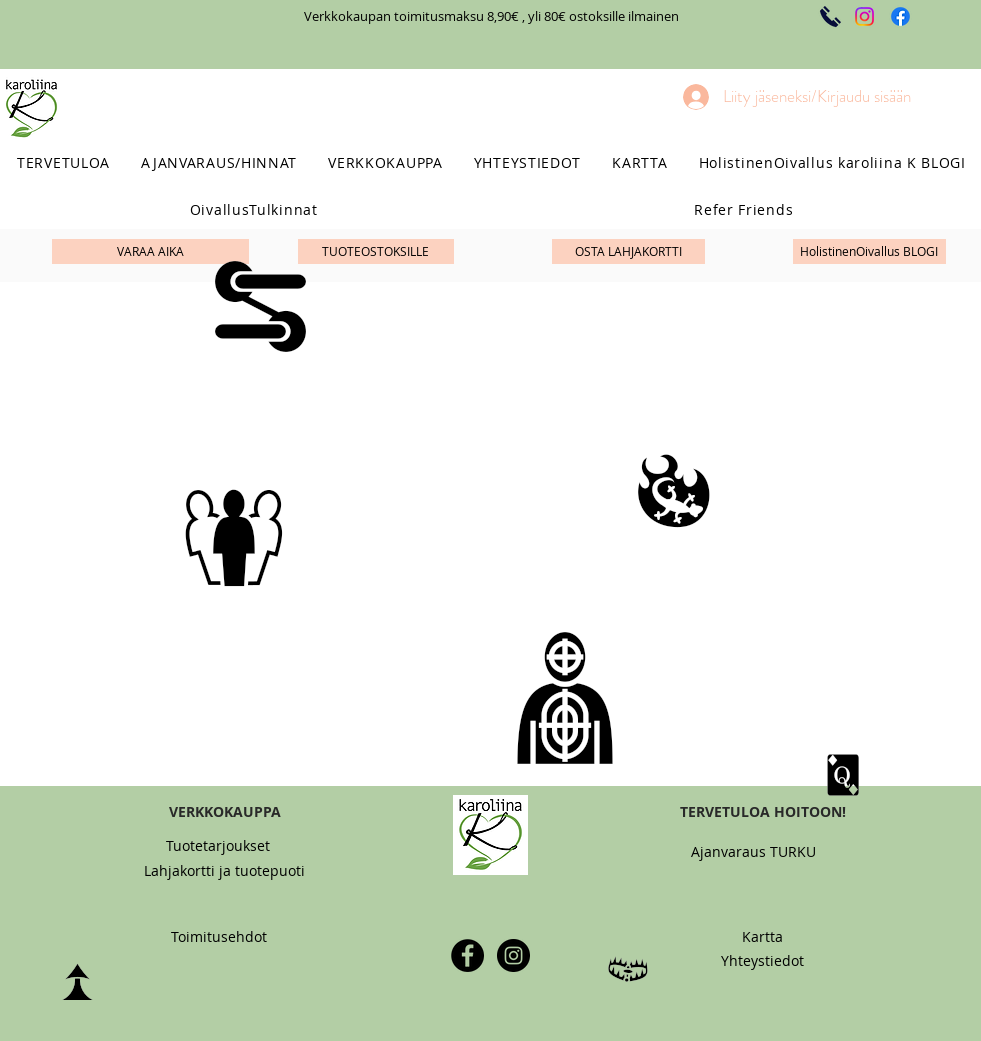 This screenshot has width=981, height=1041. What do you see at coordinates (77, 981) in the screenshot?
I see `view growth metrics or progress` at bounding box center [77, 981].